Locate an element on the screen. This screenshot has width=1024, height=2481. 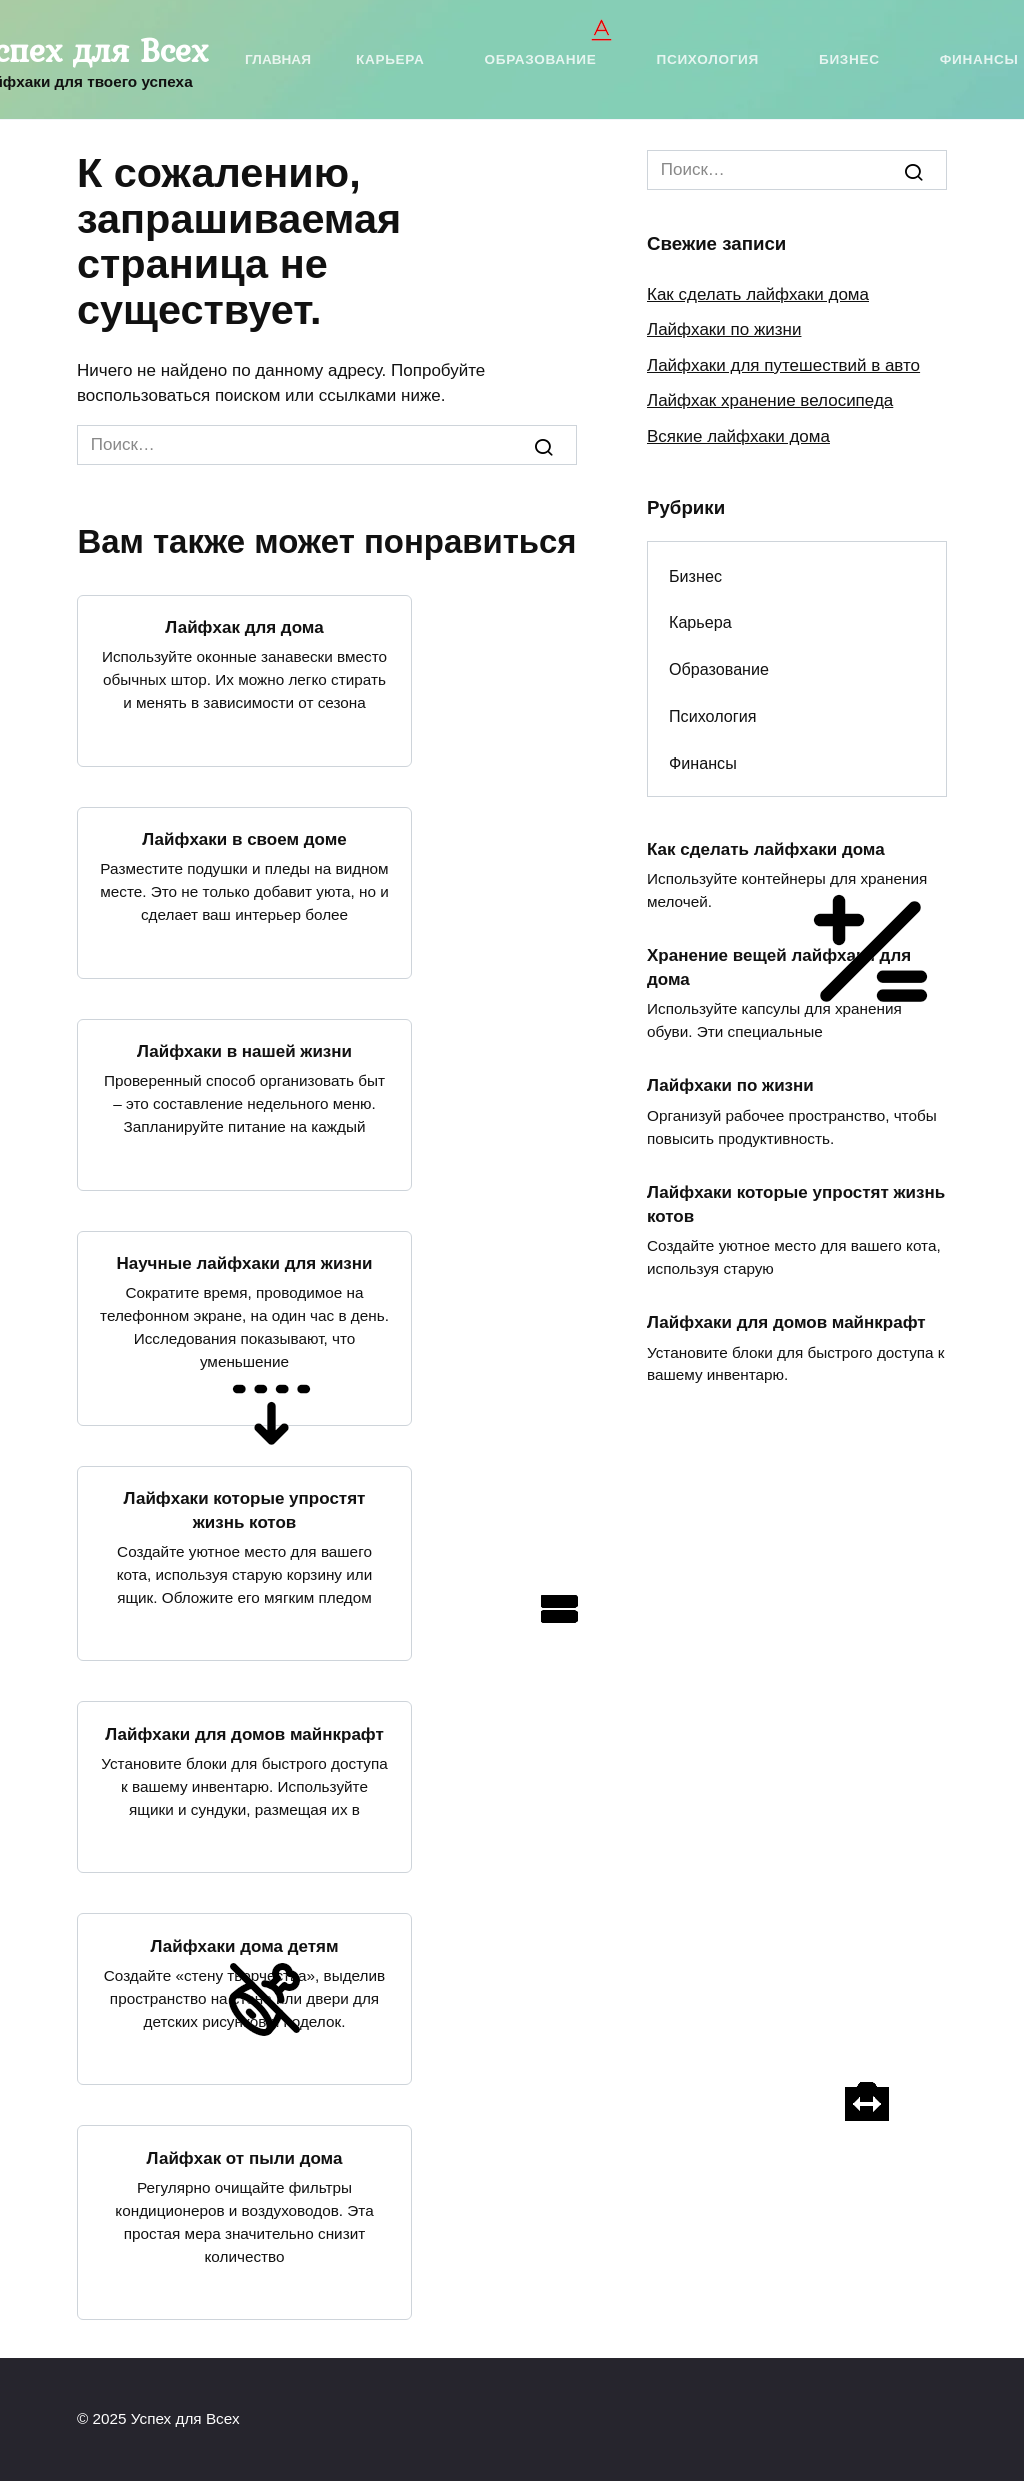
toggle between addition and equals operations is located at coordinates (870, 951).